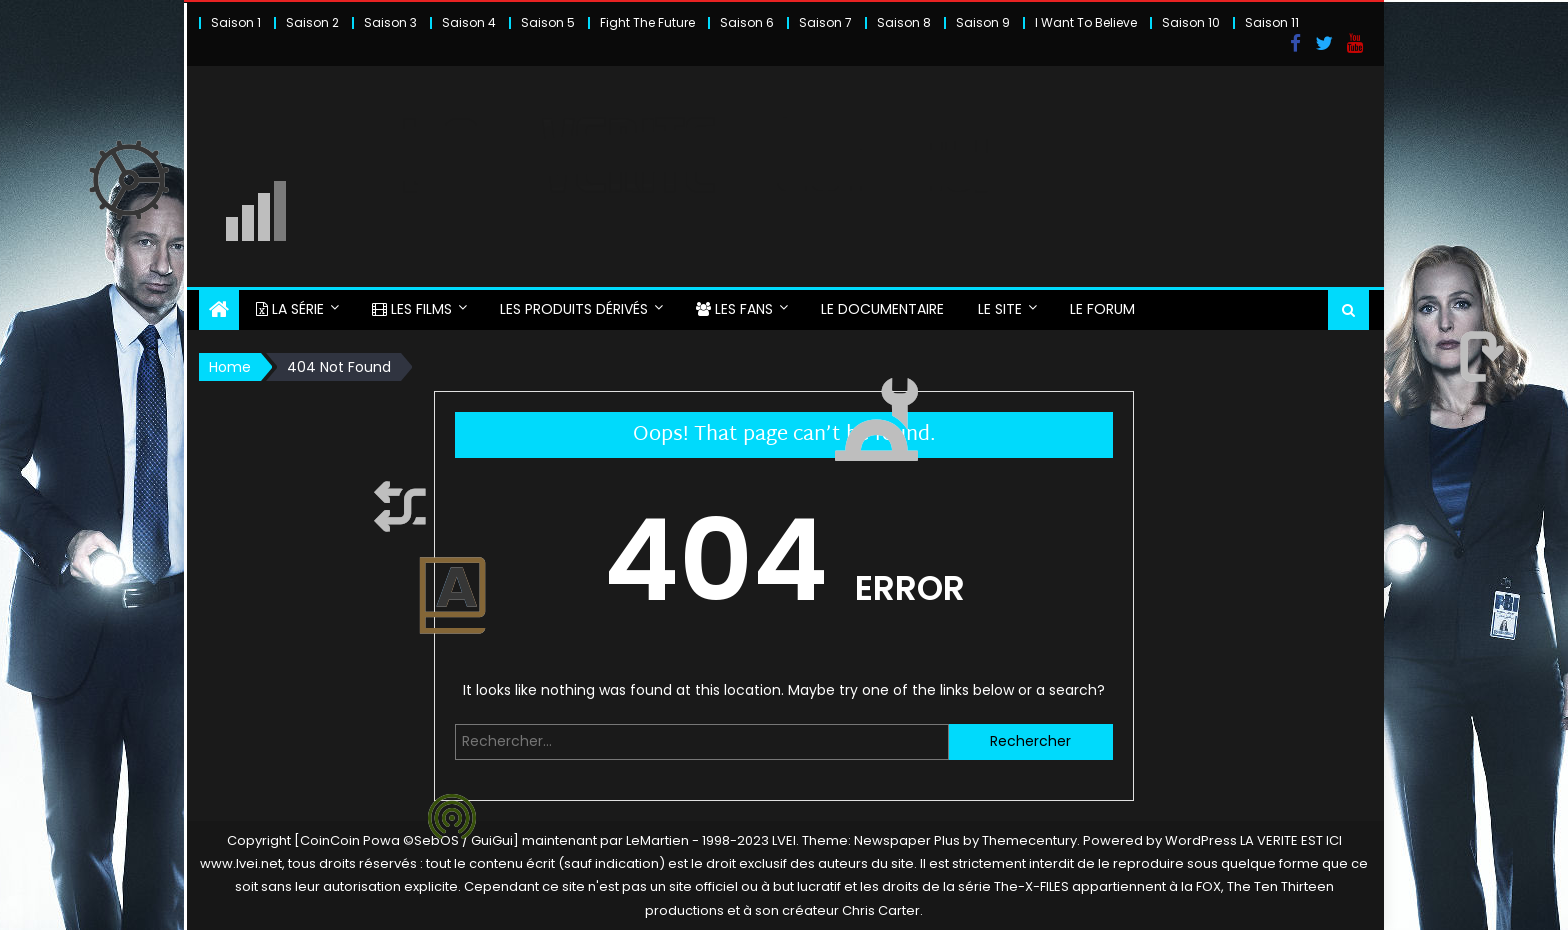  Describe the element at coordinates (452, 595) in the screenshot. I see `open the dictionary app` at that location.